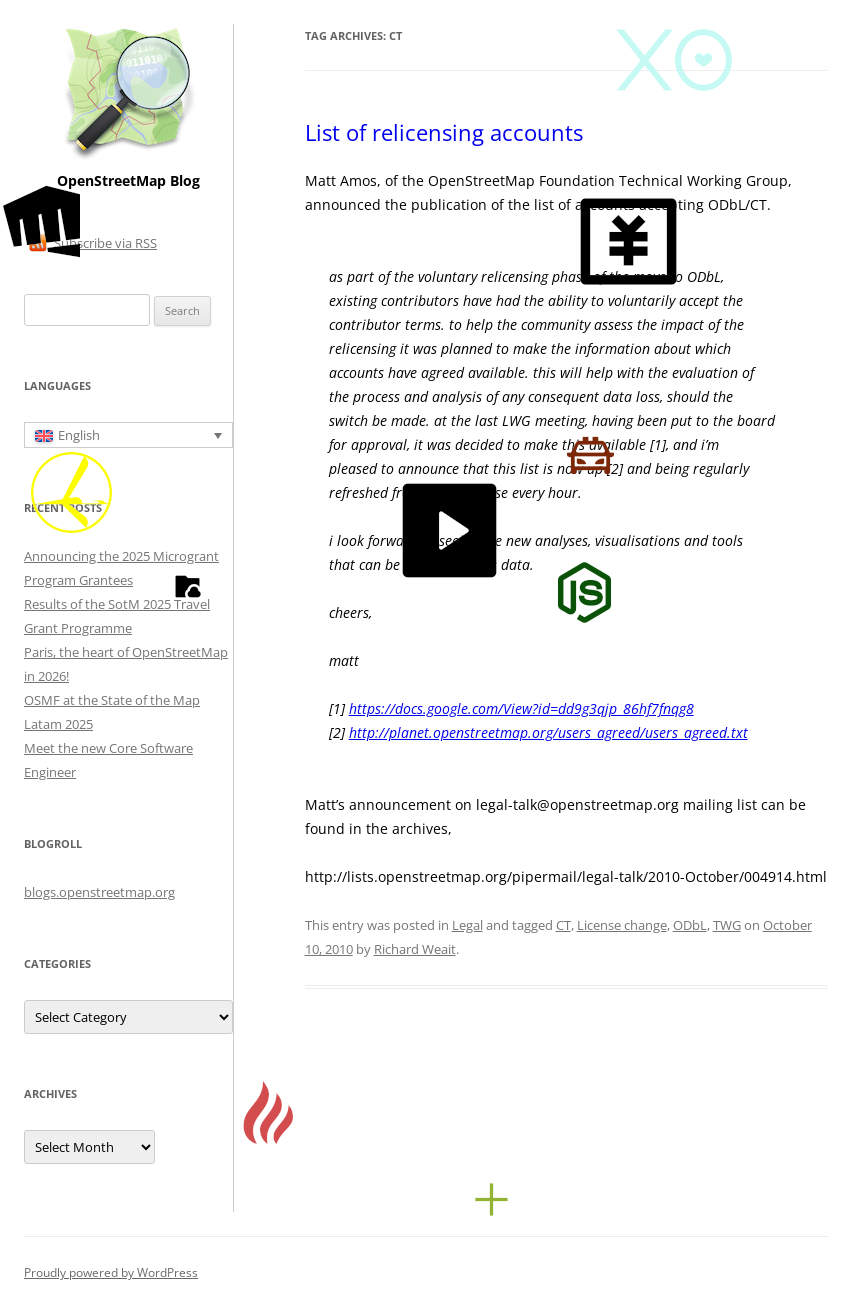  Describe the element at coordinates (41, 221) in the screenshot. I see `riot games logo` at that location.